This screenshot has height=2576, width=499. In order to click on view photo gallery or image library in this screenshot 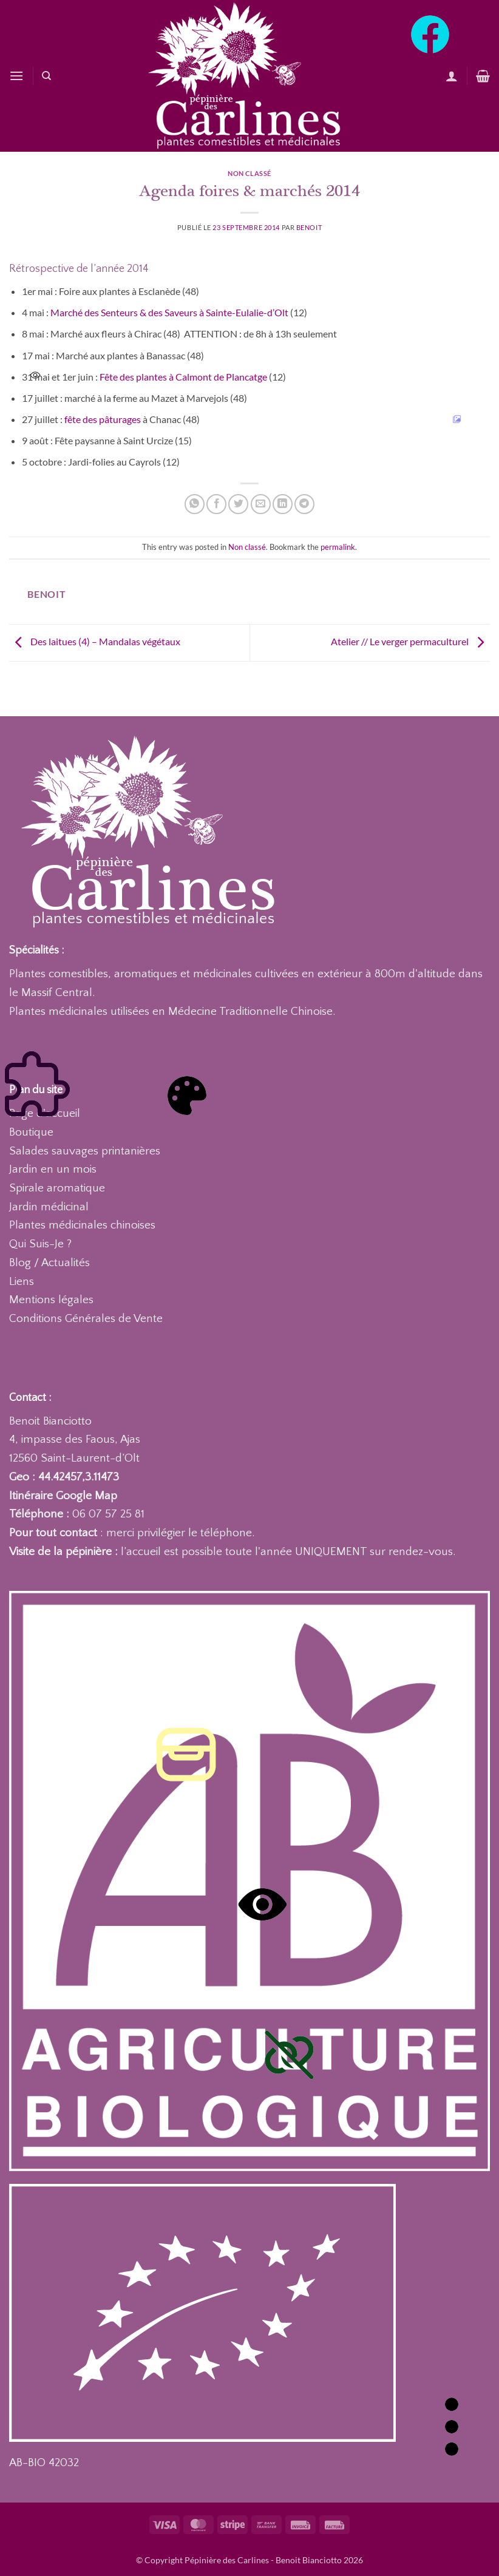, I will do `click(457, 419)`.